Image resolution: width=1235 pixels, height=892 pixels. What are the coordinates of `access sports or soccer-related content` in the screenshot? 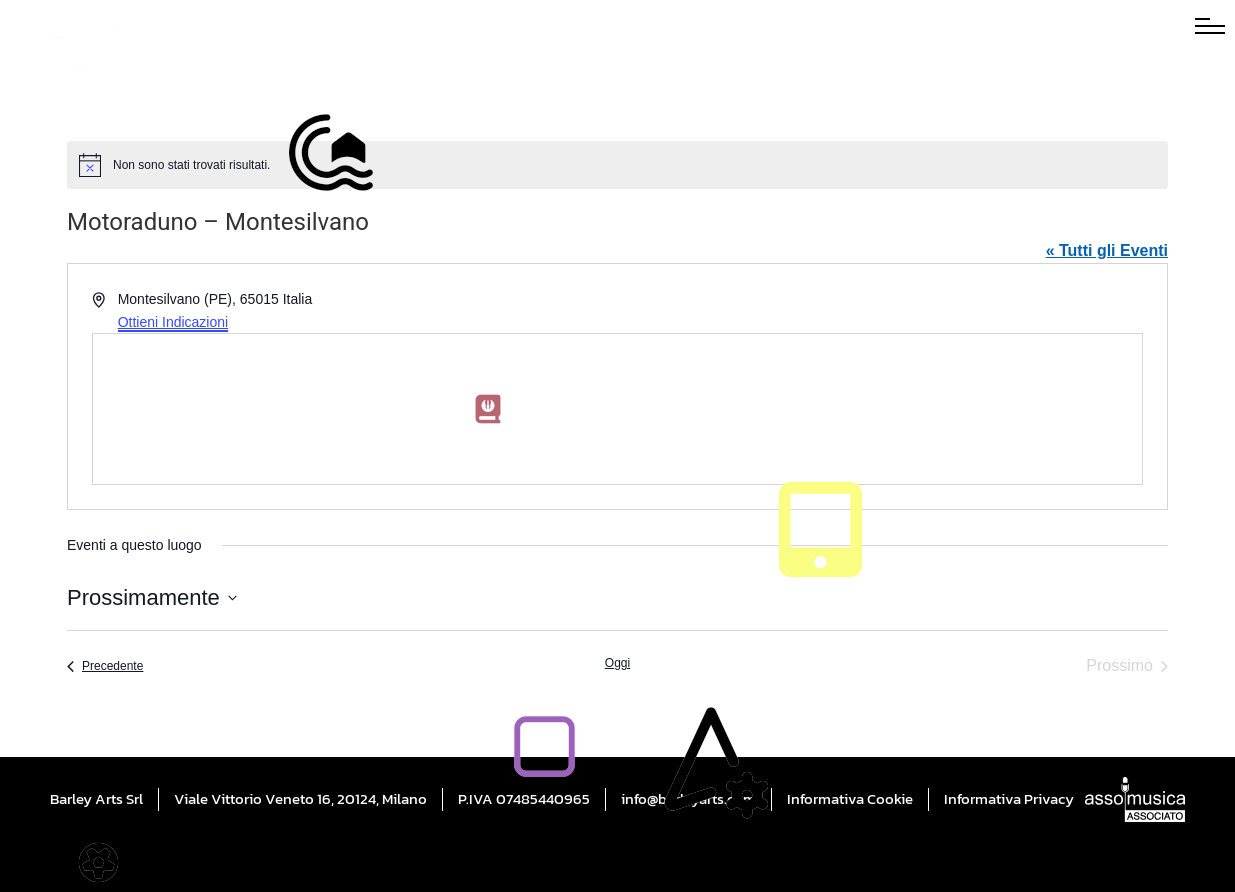 It's located at (98, 862).